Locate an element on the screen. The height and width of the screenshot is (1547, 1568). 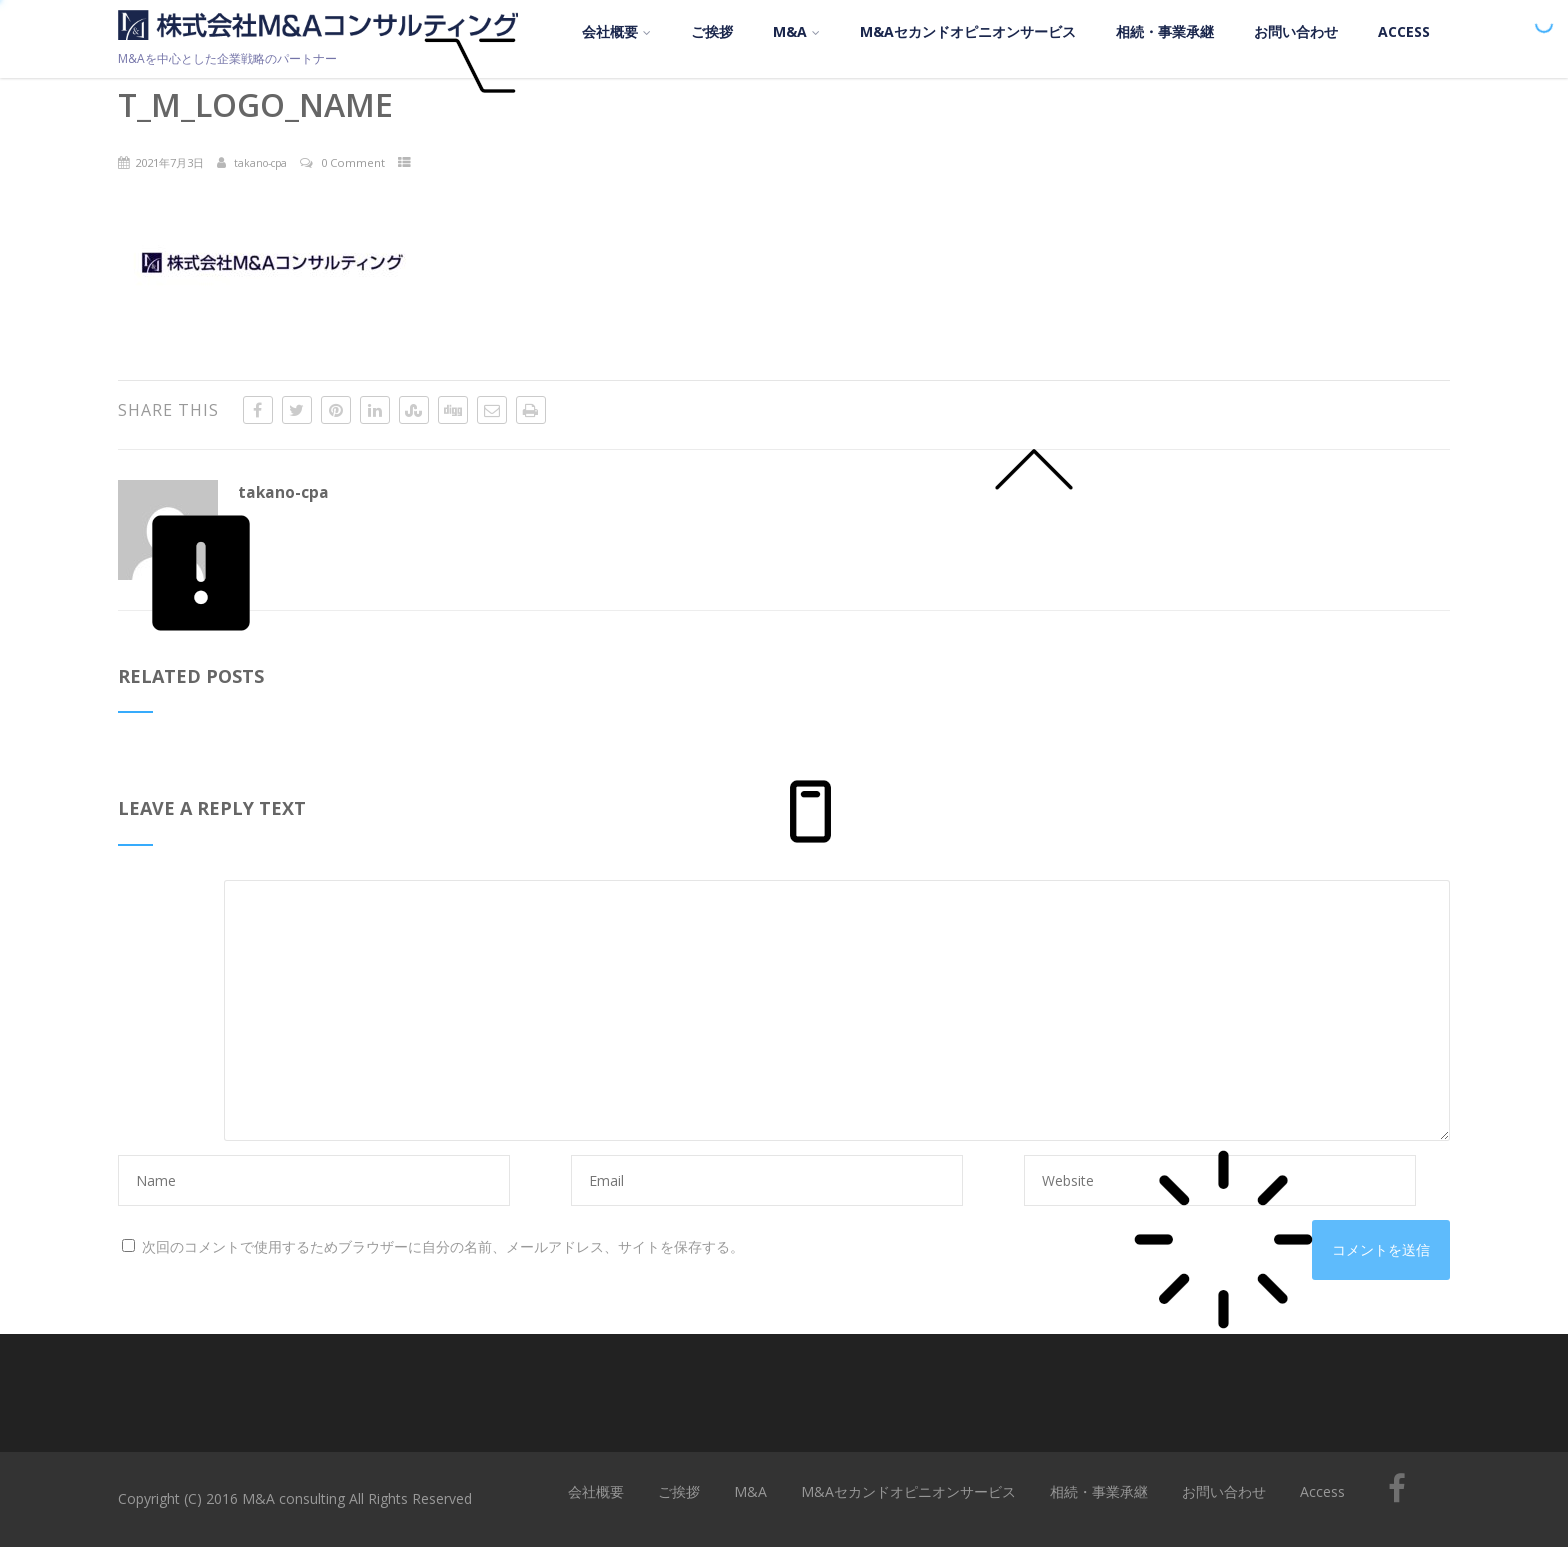
mobile device speaker settings is located at coordinates (810, 811).